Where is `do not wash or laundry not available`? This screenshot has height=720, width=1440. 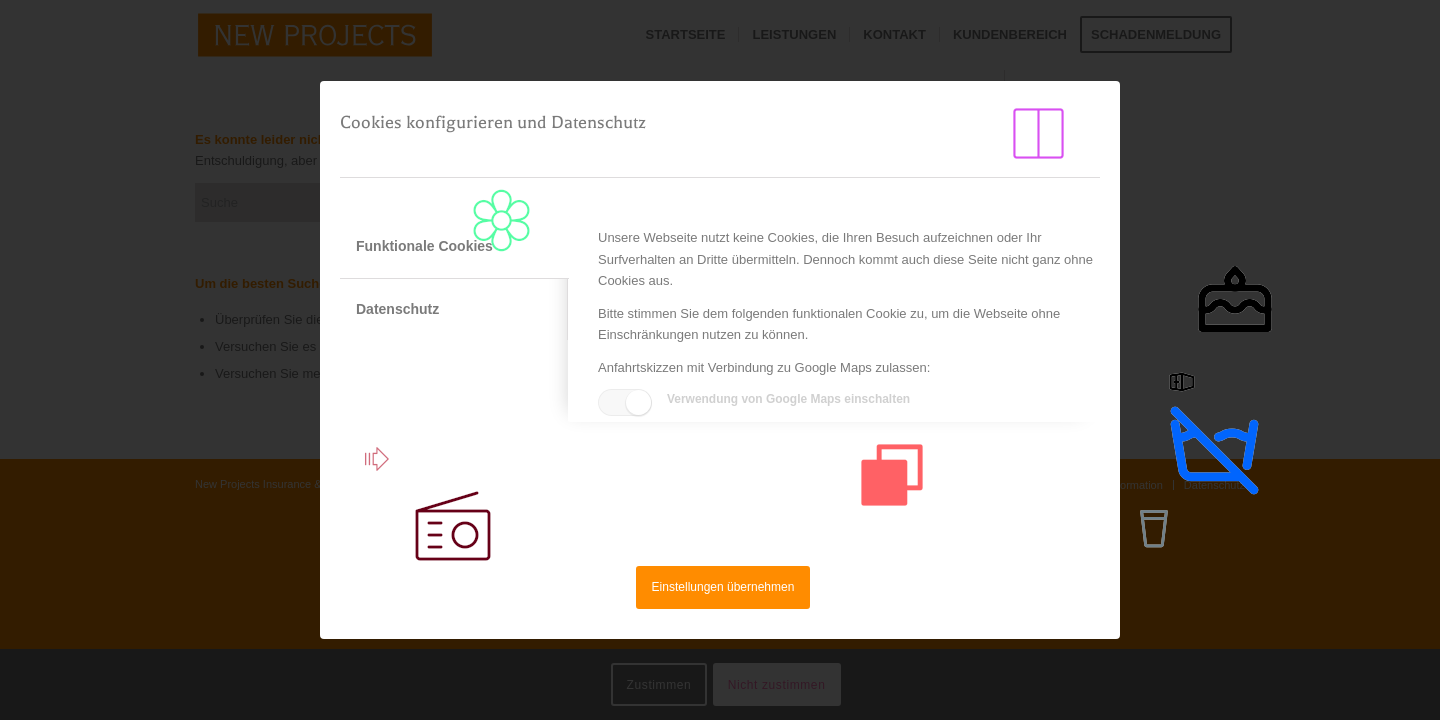 do not wash or laundry not available is located at coordinates (1214, 450).